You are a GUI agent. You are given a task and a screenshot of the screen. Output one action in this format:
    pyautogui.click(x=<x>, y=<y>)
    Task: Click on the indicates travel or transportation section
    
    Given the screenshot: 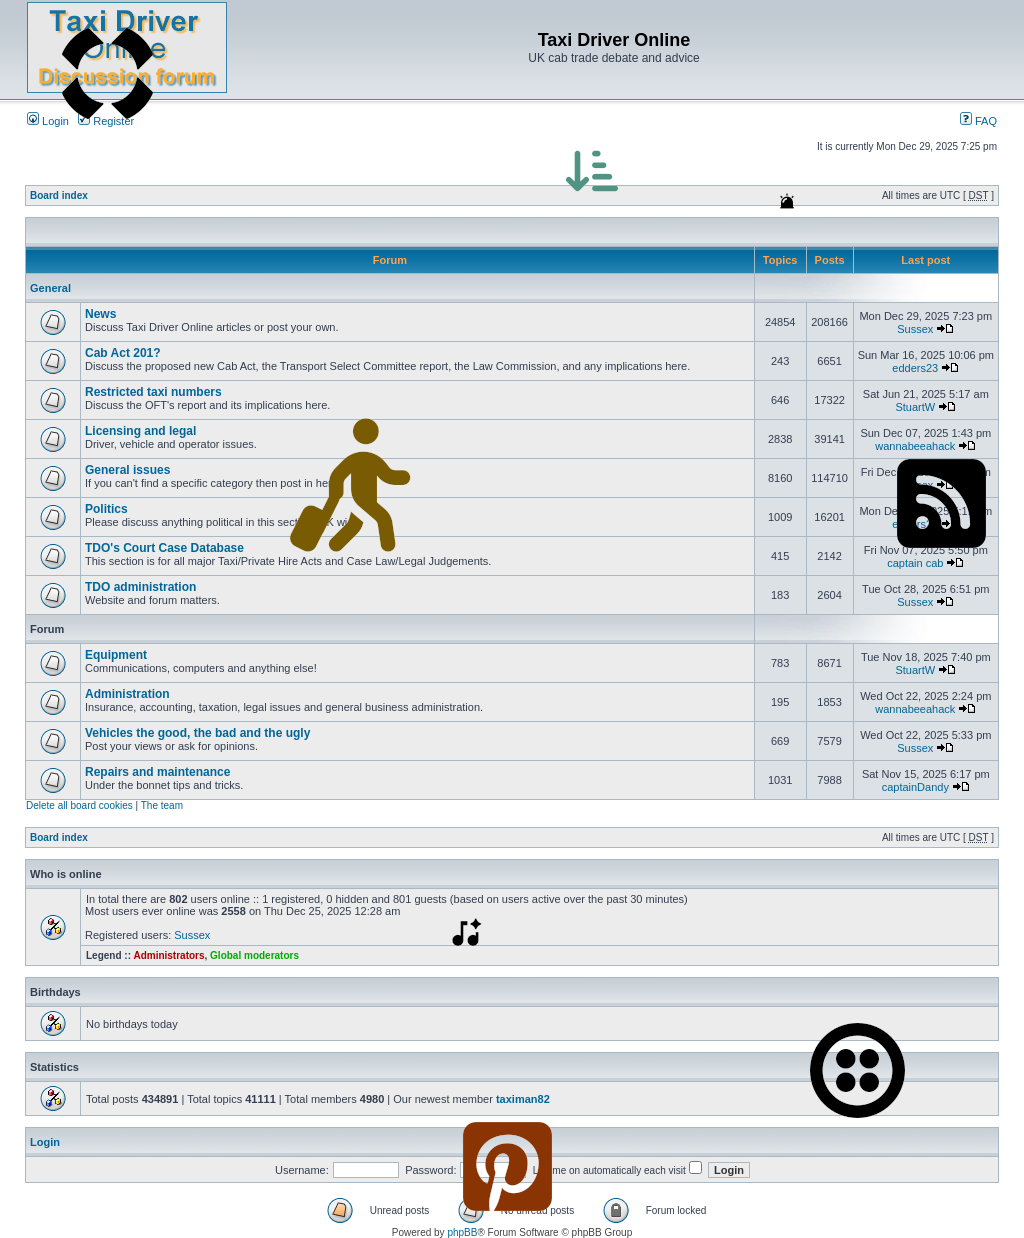 What is the action you would take?
    pyautogui.click(x=351, y=485)
    